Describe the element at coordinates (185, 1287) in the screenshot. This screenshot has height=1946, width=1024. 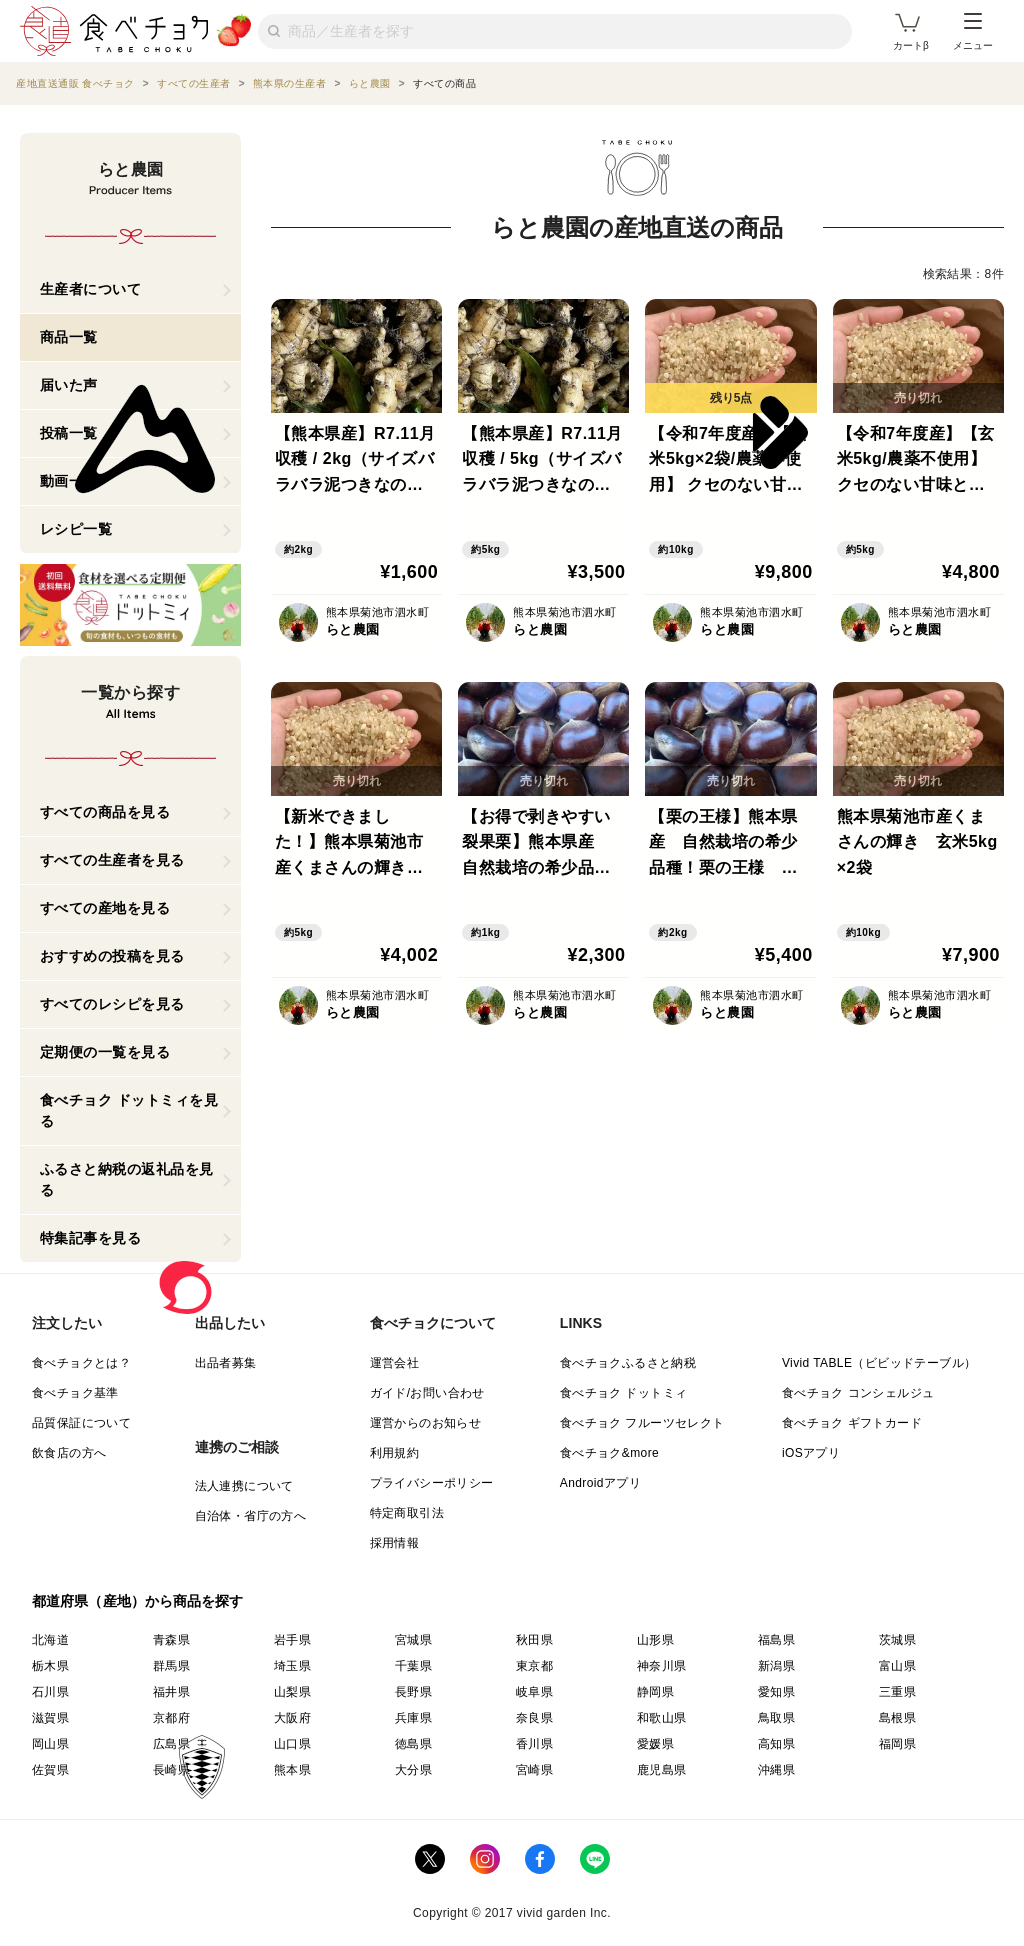
I see `visit steemit blockchain social media platform` at that location.